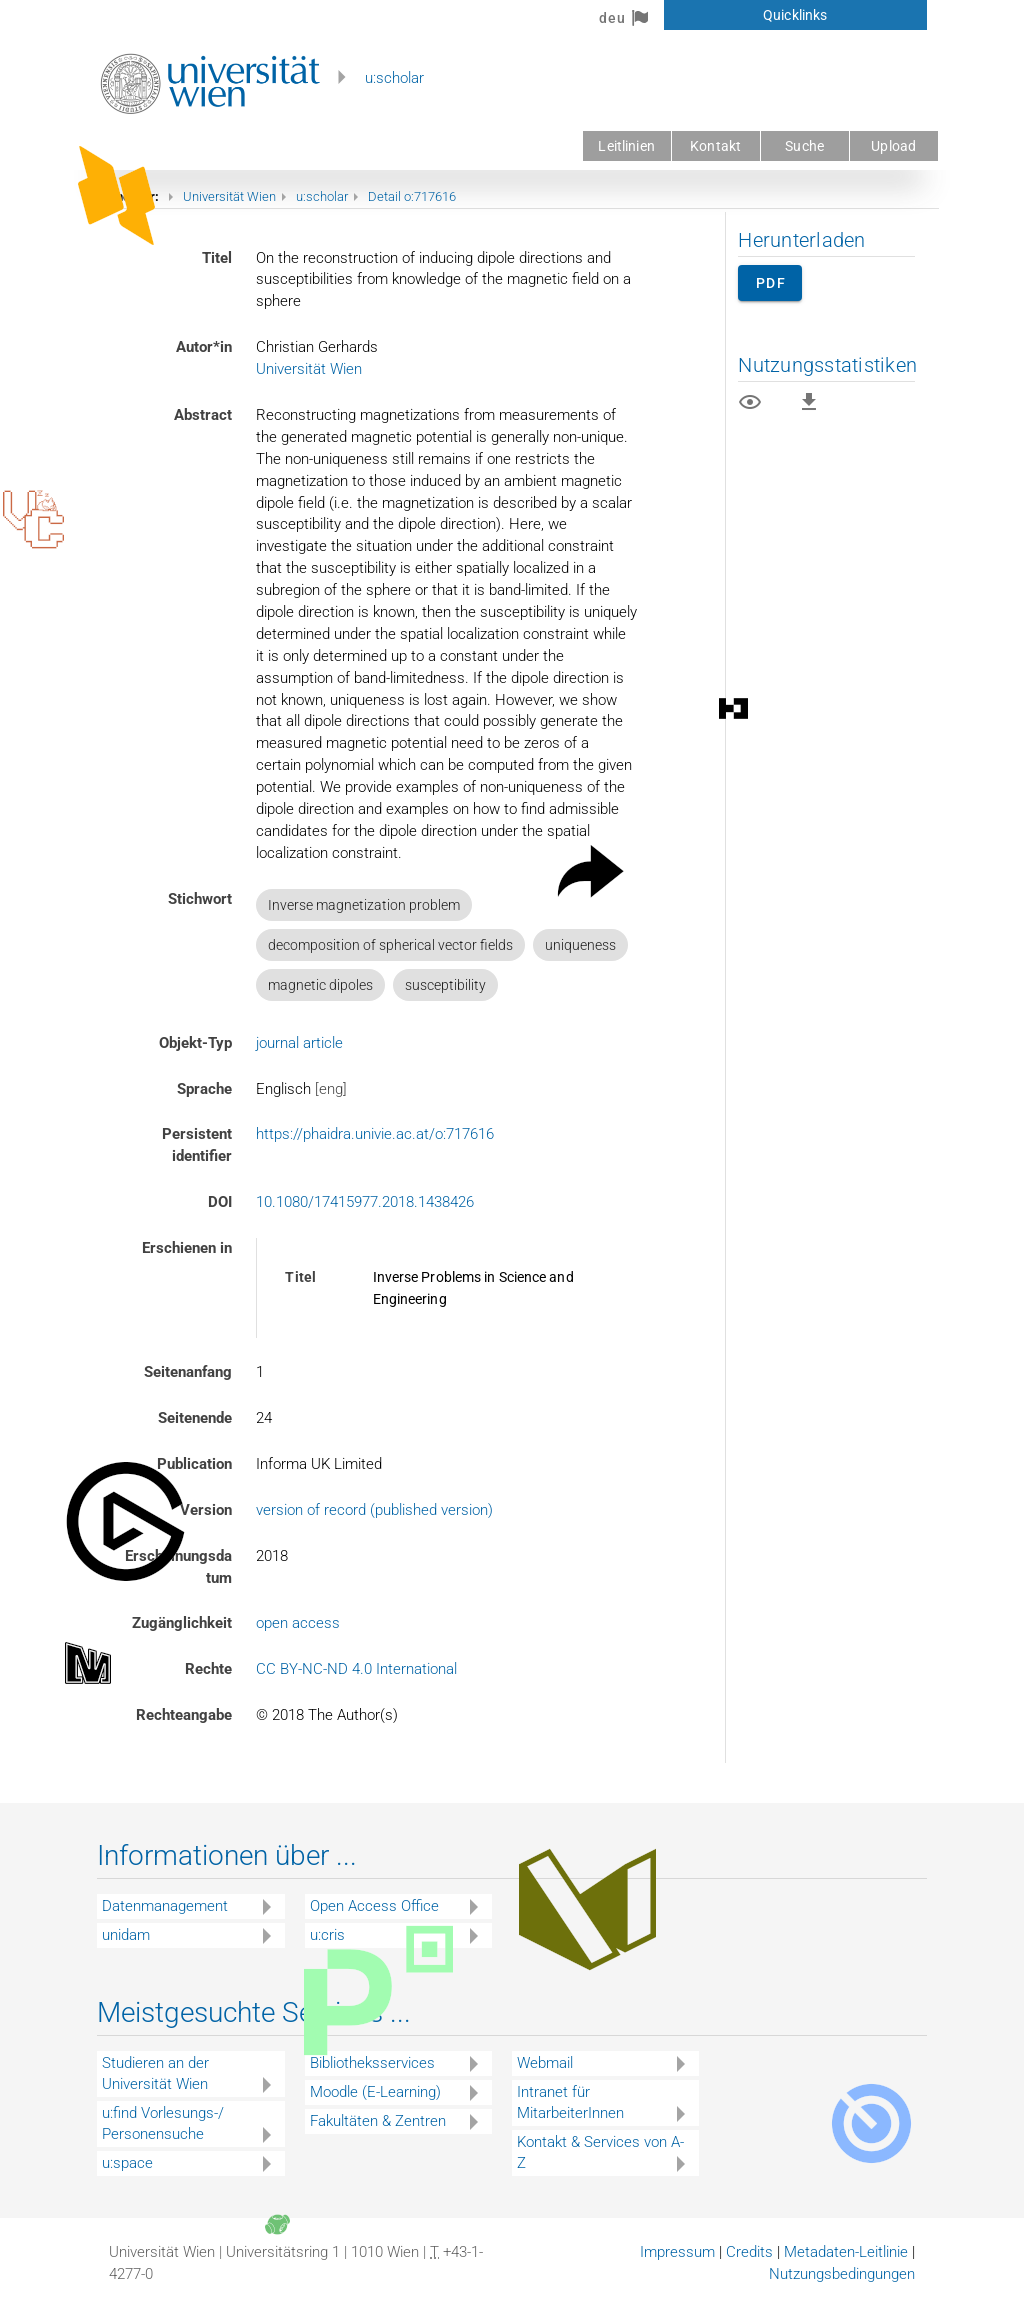 The width and height of the screenshot is (1024, 2310). Describe the element at coordinates (871, 2123) in the screenshot. I see `scan a QR code or barcode` at that location.